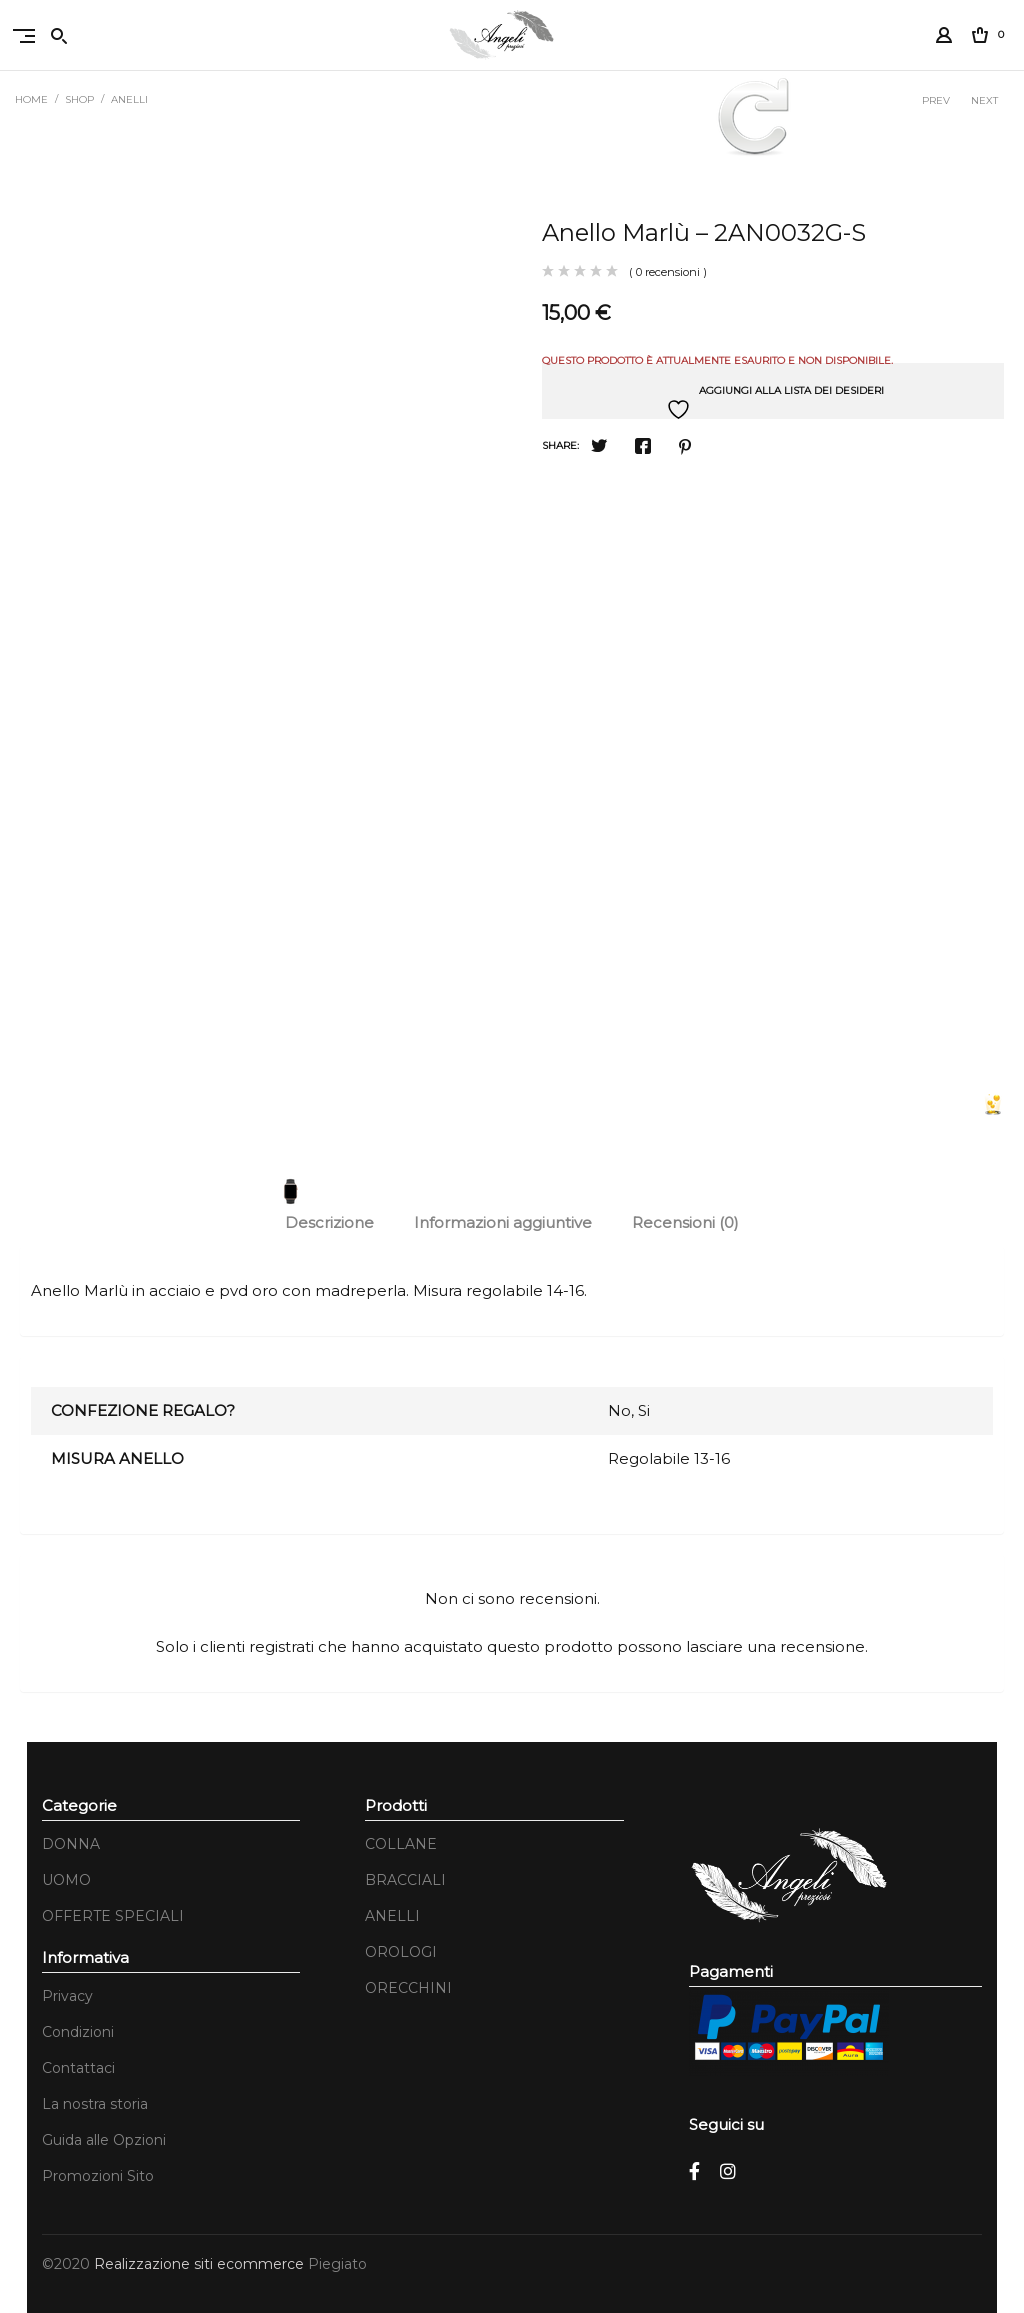 This screenshot has height=2313, width=1024. Describe the element at coordinates (993, 1104) in the screenshot. I see `access particle emitter effects library in iMovie` at that location.